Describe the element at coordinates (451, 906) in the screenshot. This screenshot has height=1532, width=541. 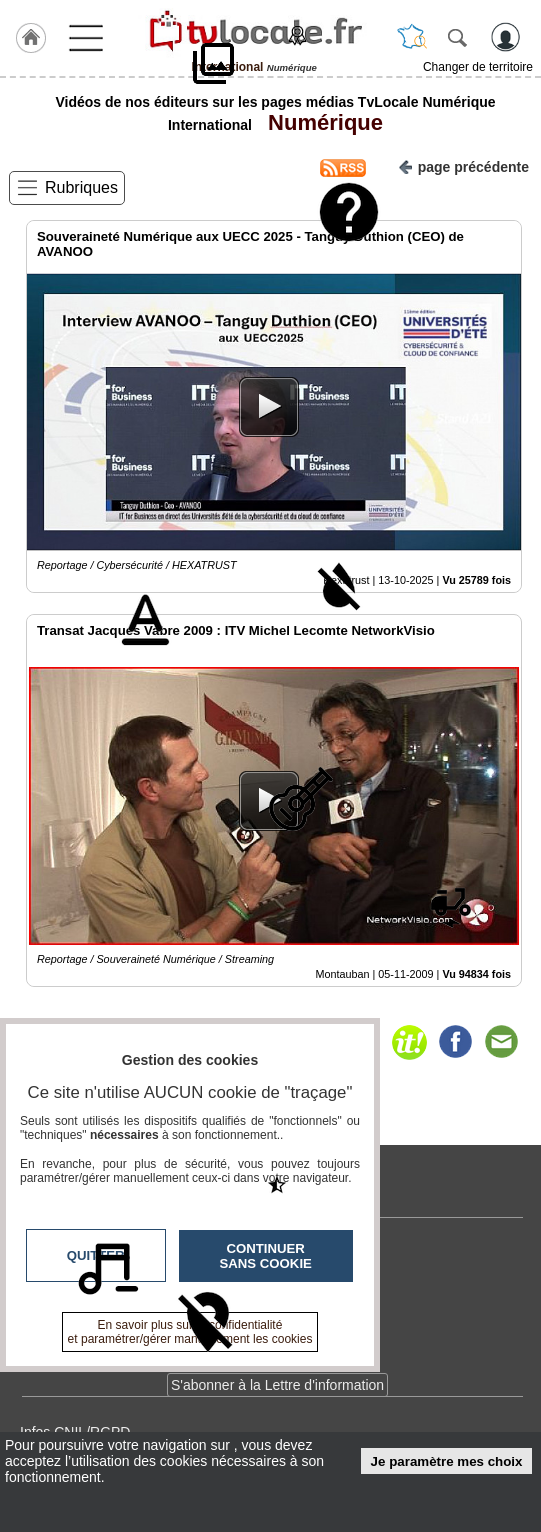
I see `select electric moped as transportation mode` at that location.